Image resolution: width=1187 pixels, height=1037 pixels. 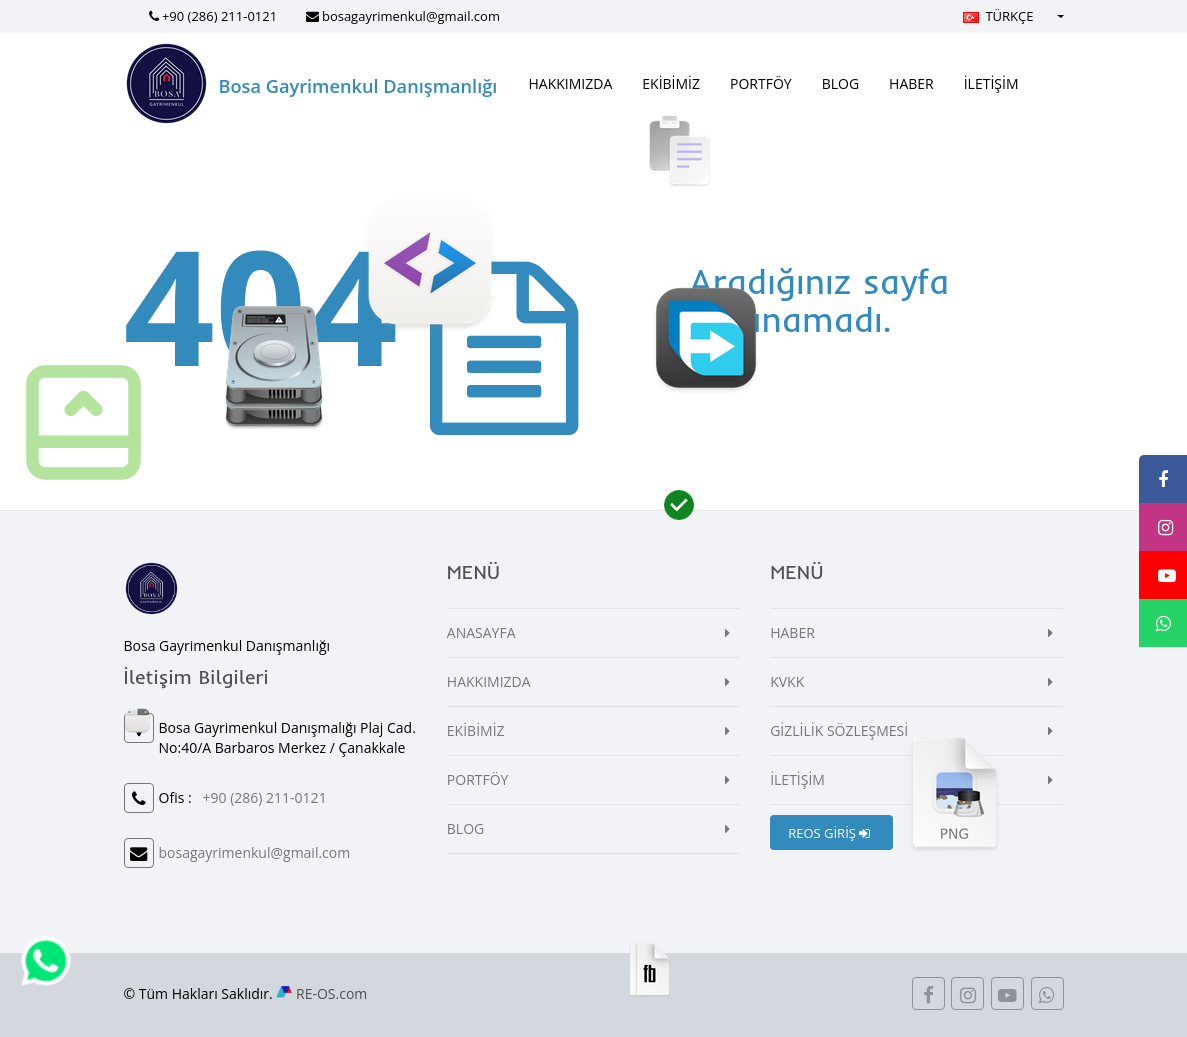 I want to click on a PNG image file, so click(x=954, y=794).